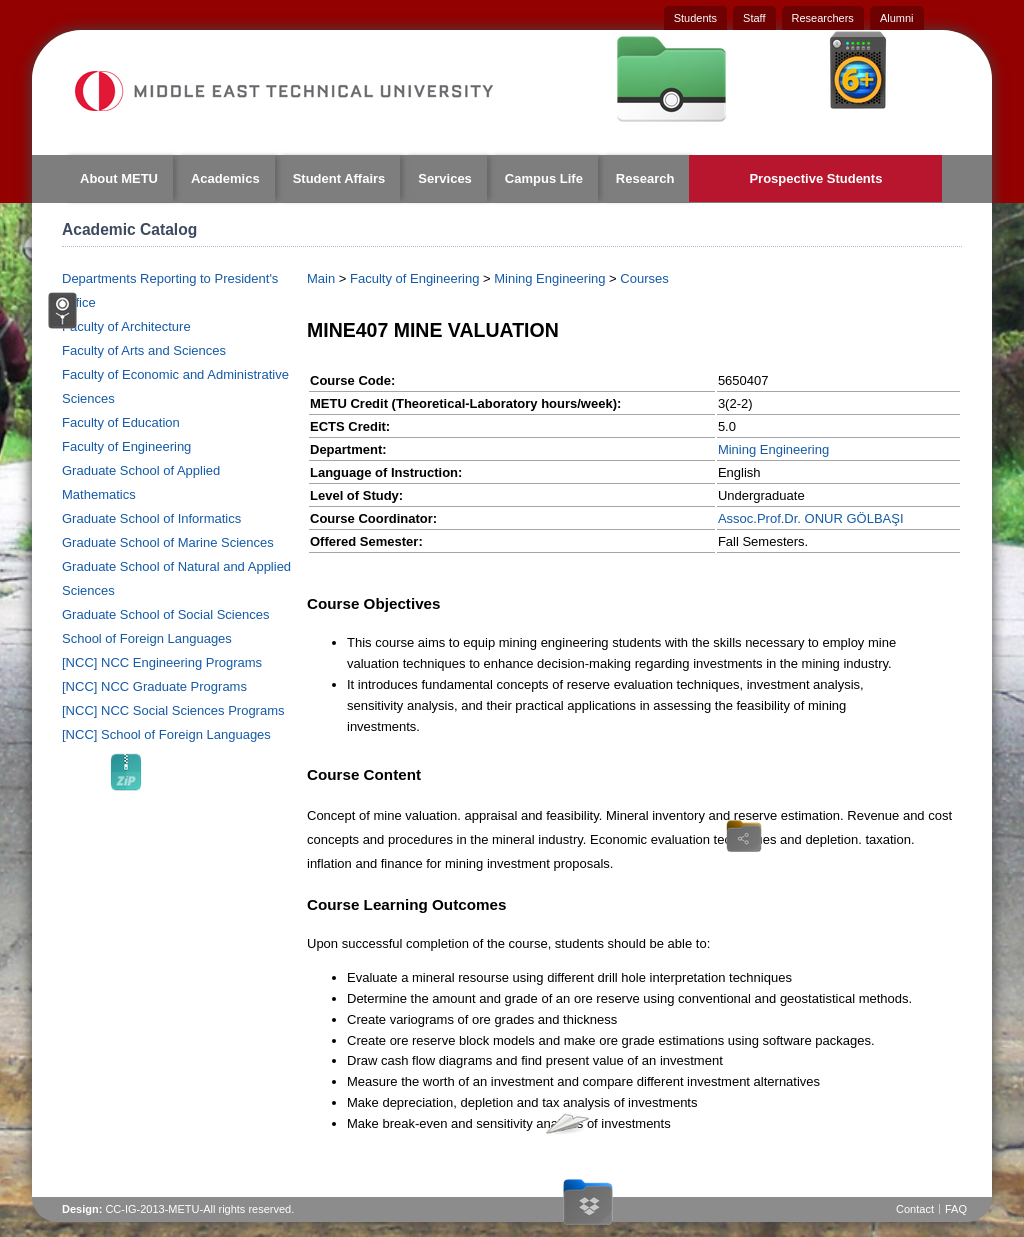 Image resolution: width=1024 pixels, height=1237 pixels. I want to click on open your dropbox synced folder, so click(588, 1202).